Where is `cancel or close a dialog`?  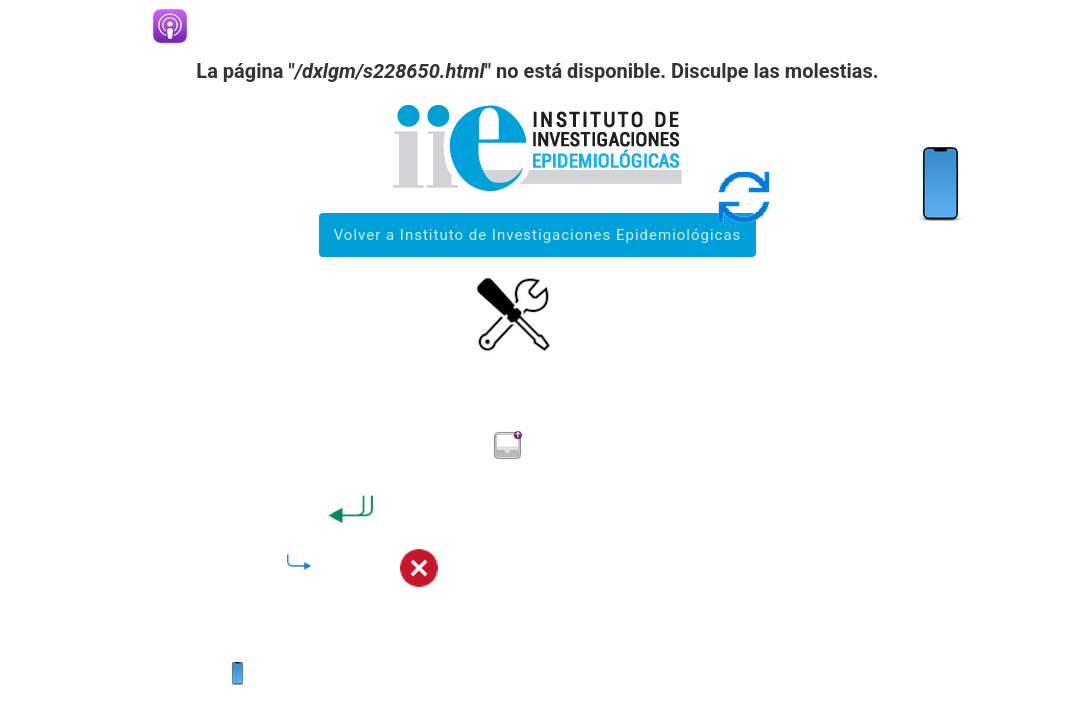 cancel or close a dialog is located at coordinates (419, 568).